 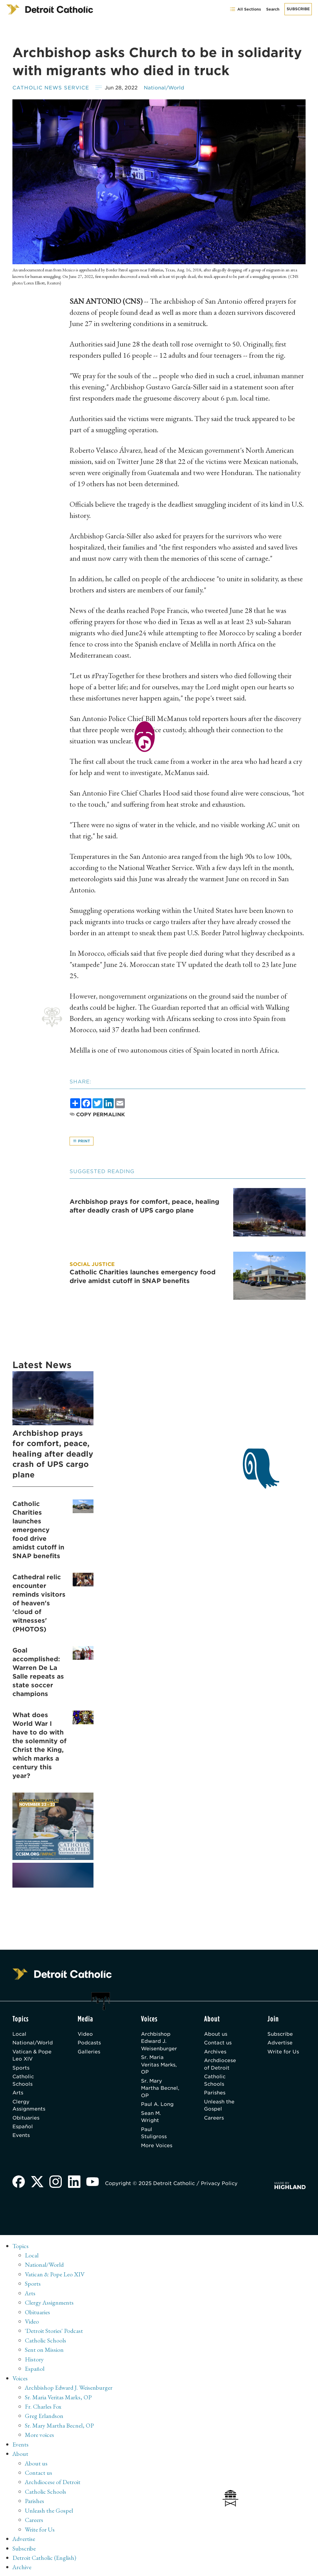 I want to click on indicates blood or gore content warning, so click(x=101, y=2002).